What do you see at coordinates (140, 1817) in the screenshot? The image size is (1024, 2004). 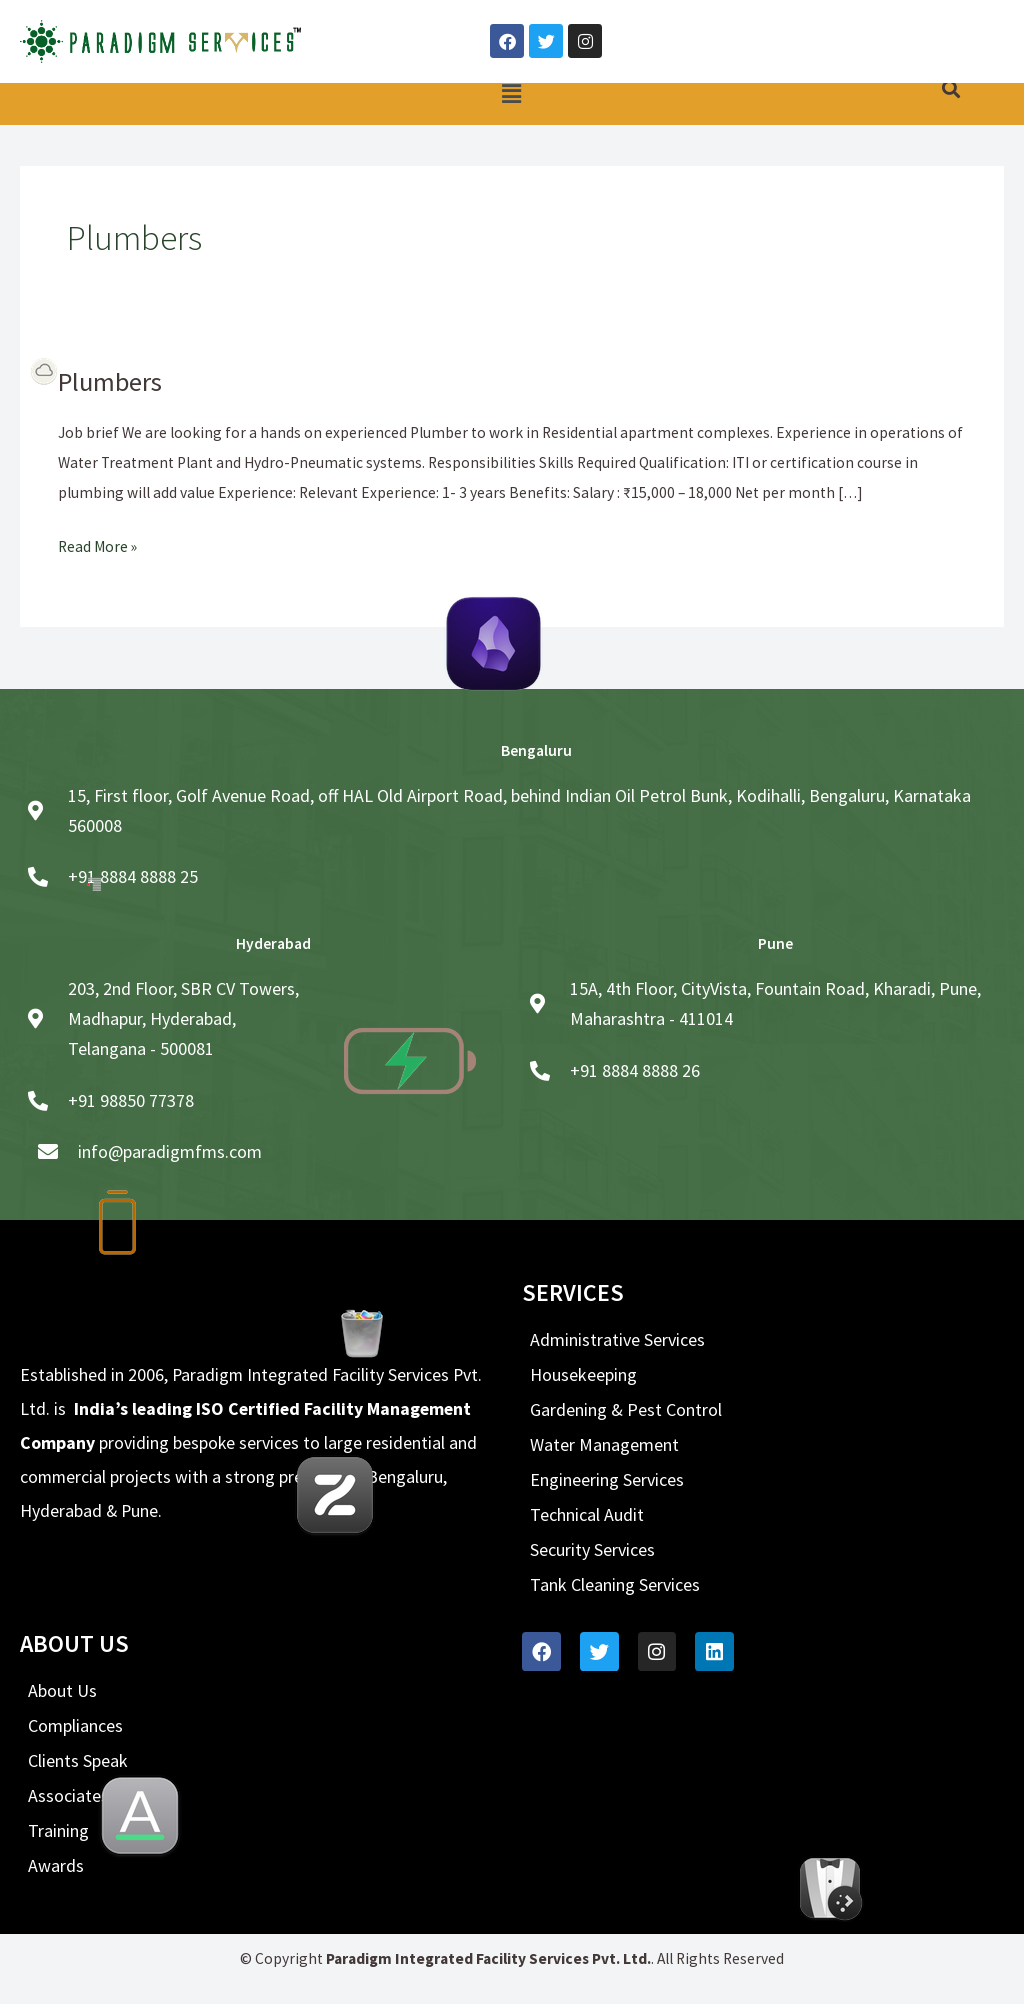 I see `enable spell check in text editing` at bounding box center [140, 1817].